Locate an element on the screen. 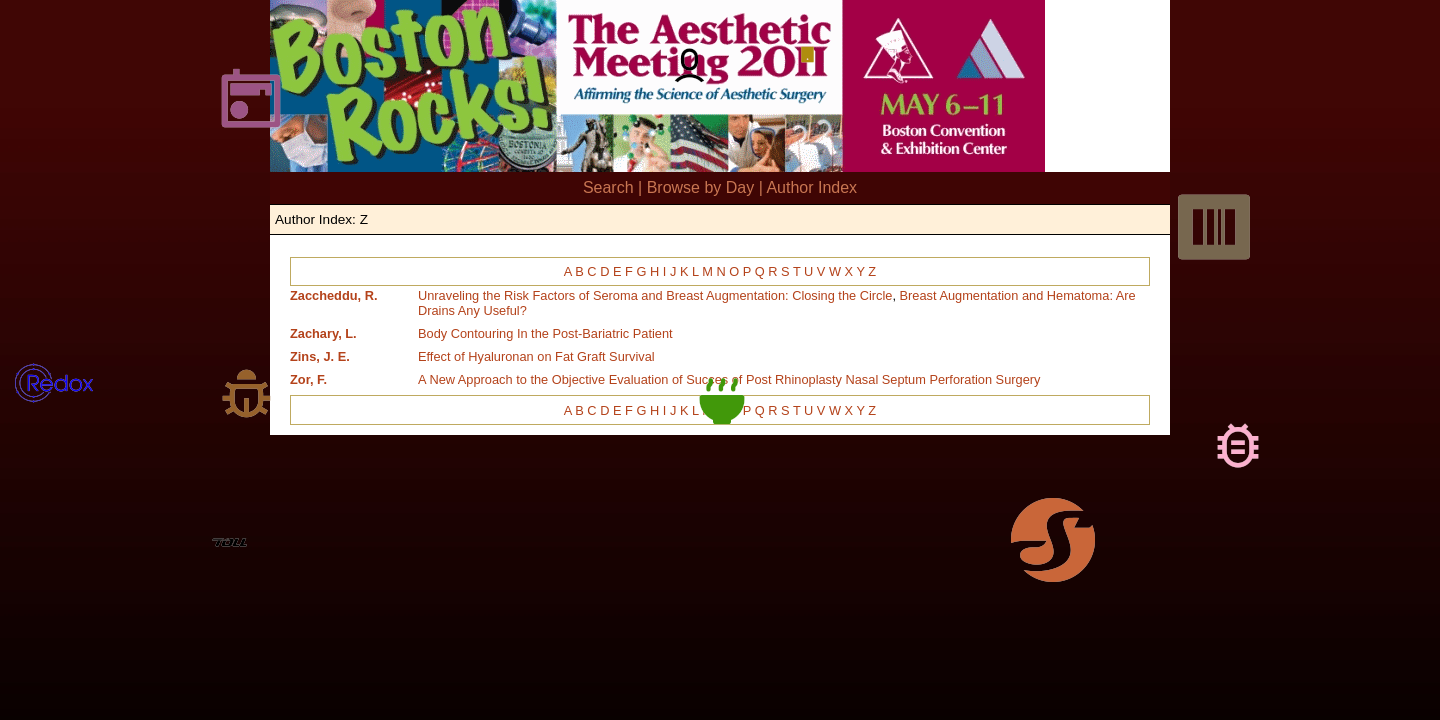 This screenshot has height=720, width=1440. report a bug or issue is located at coordinates (246, 393).